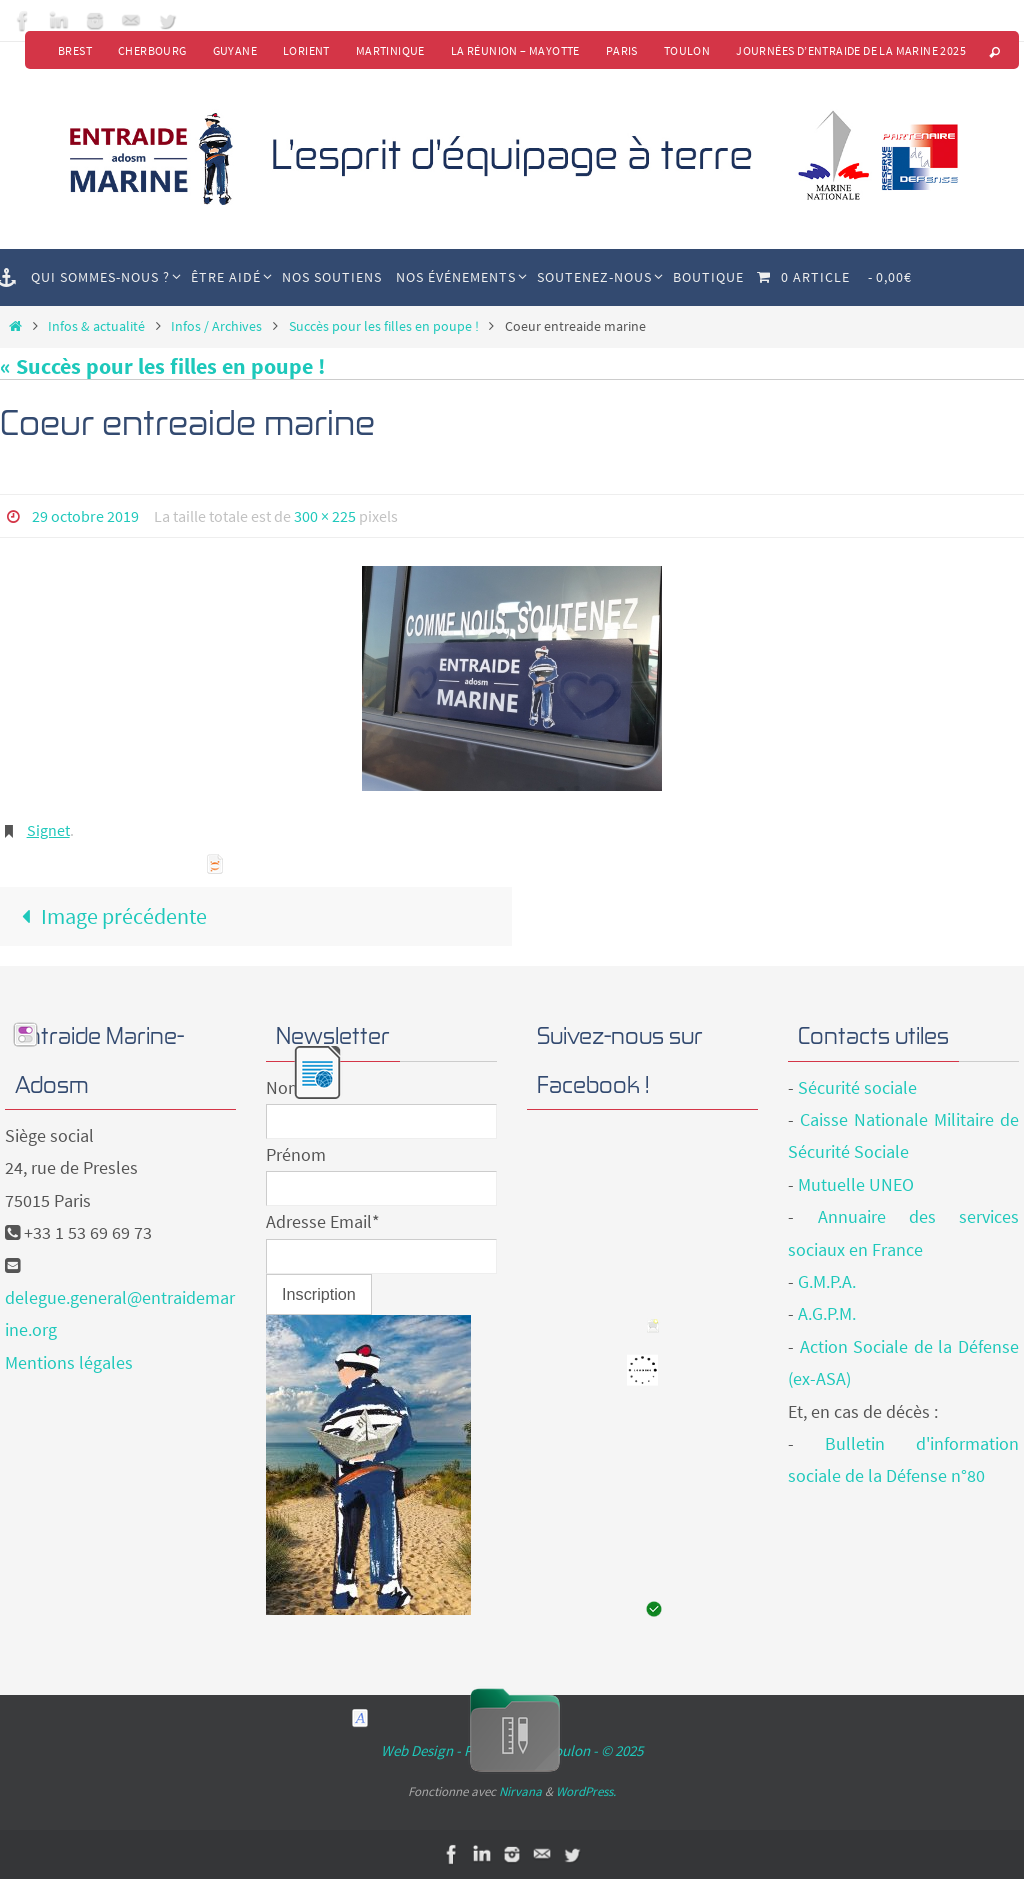  I want to click on a font file type indicator, so click(360, 1718).